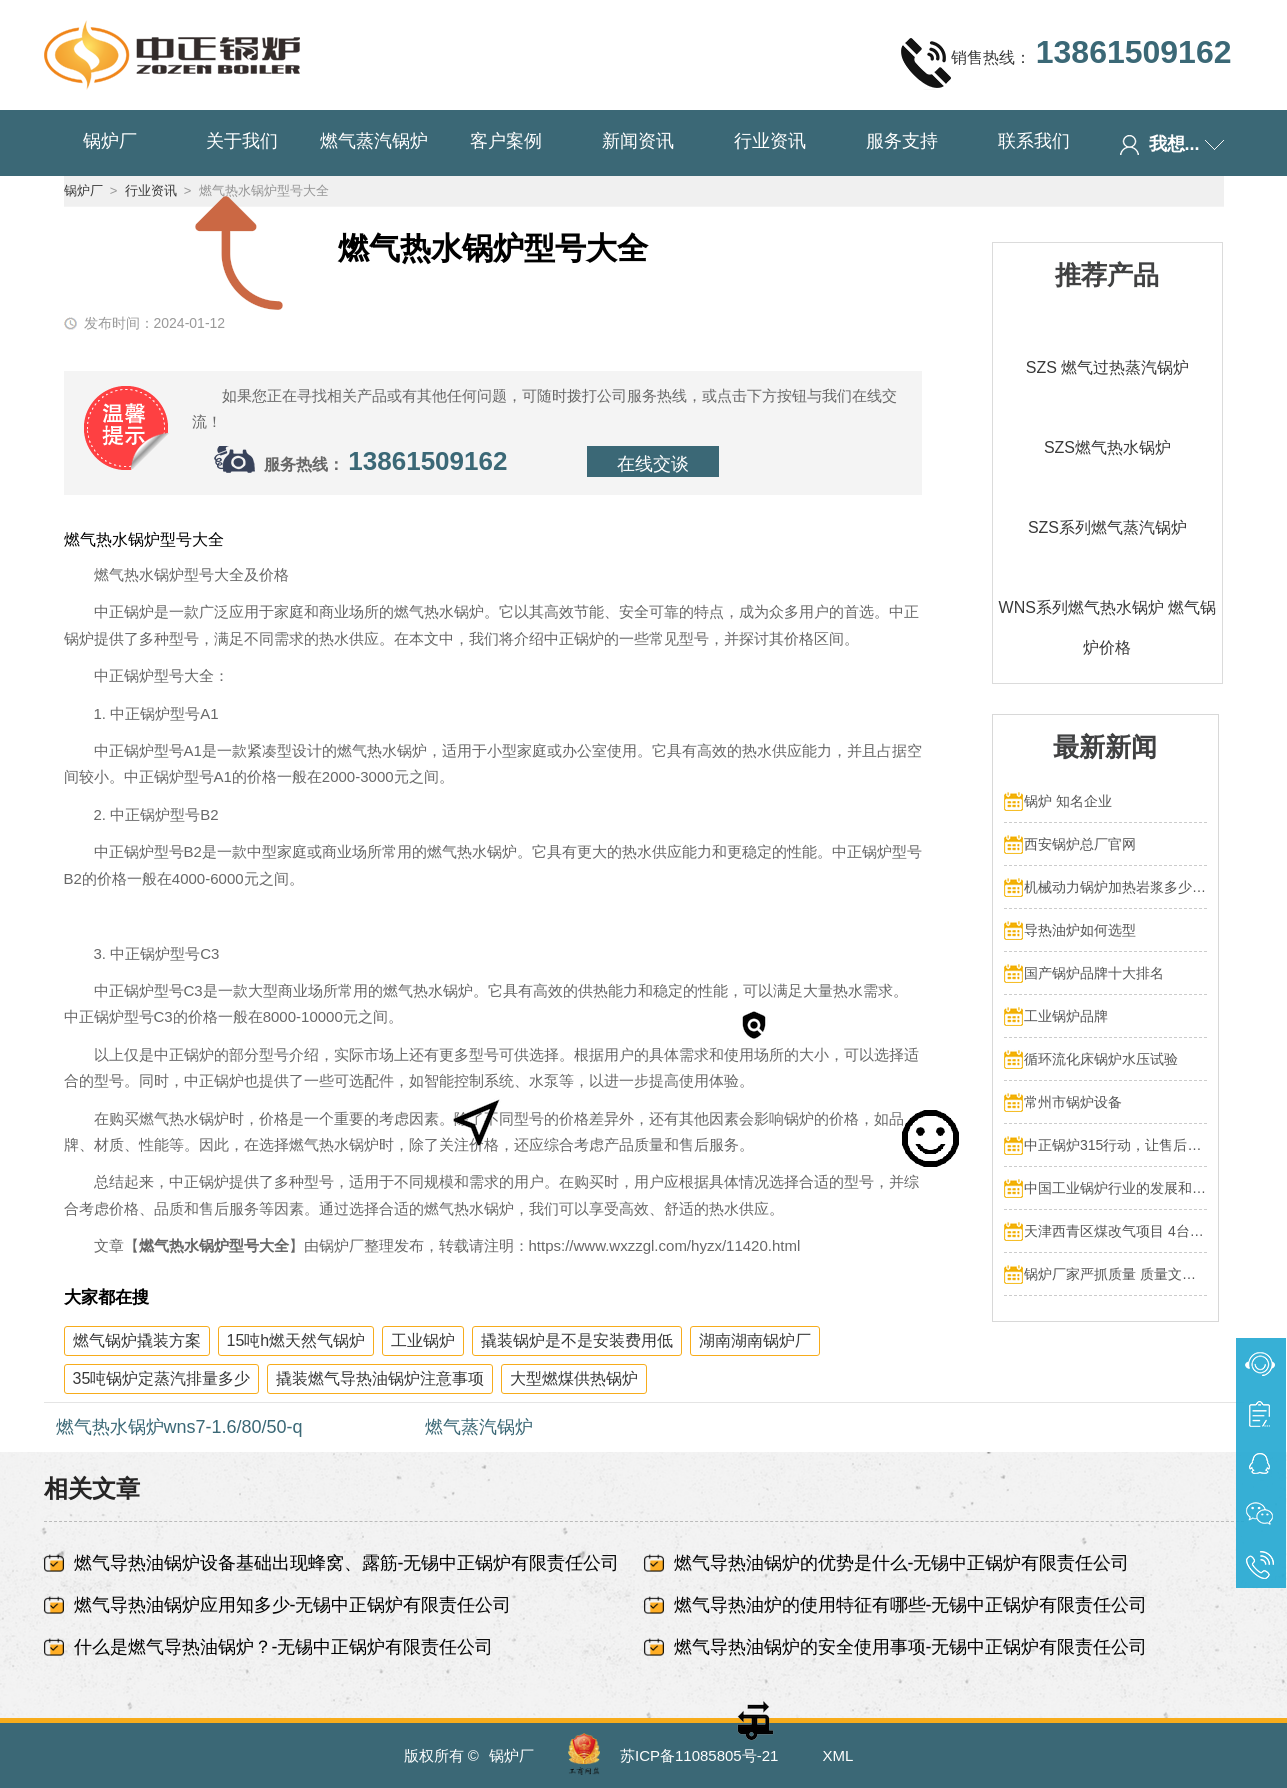  I want to click on add a reaction or emoji to a message, so click(930, 1138).